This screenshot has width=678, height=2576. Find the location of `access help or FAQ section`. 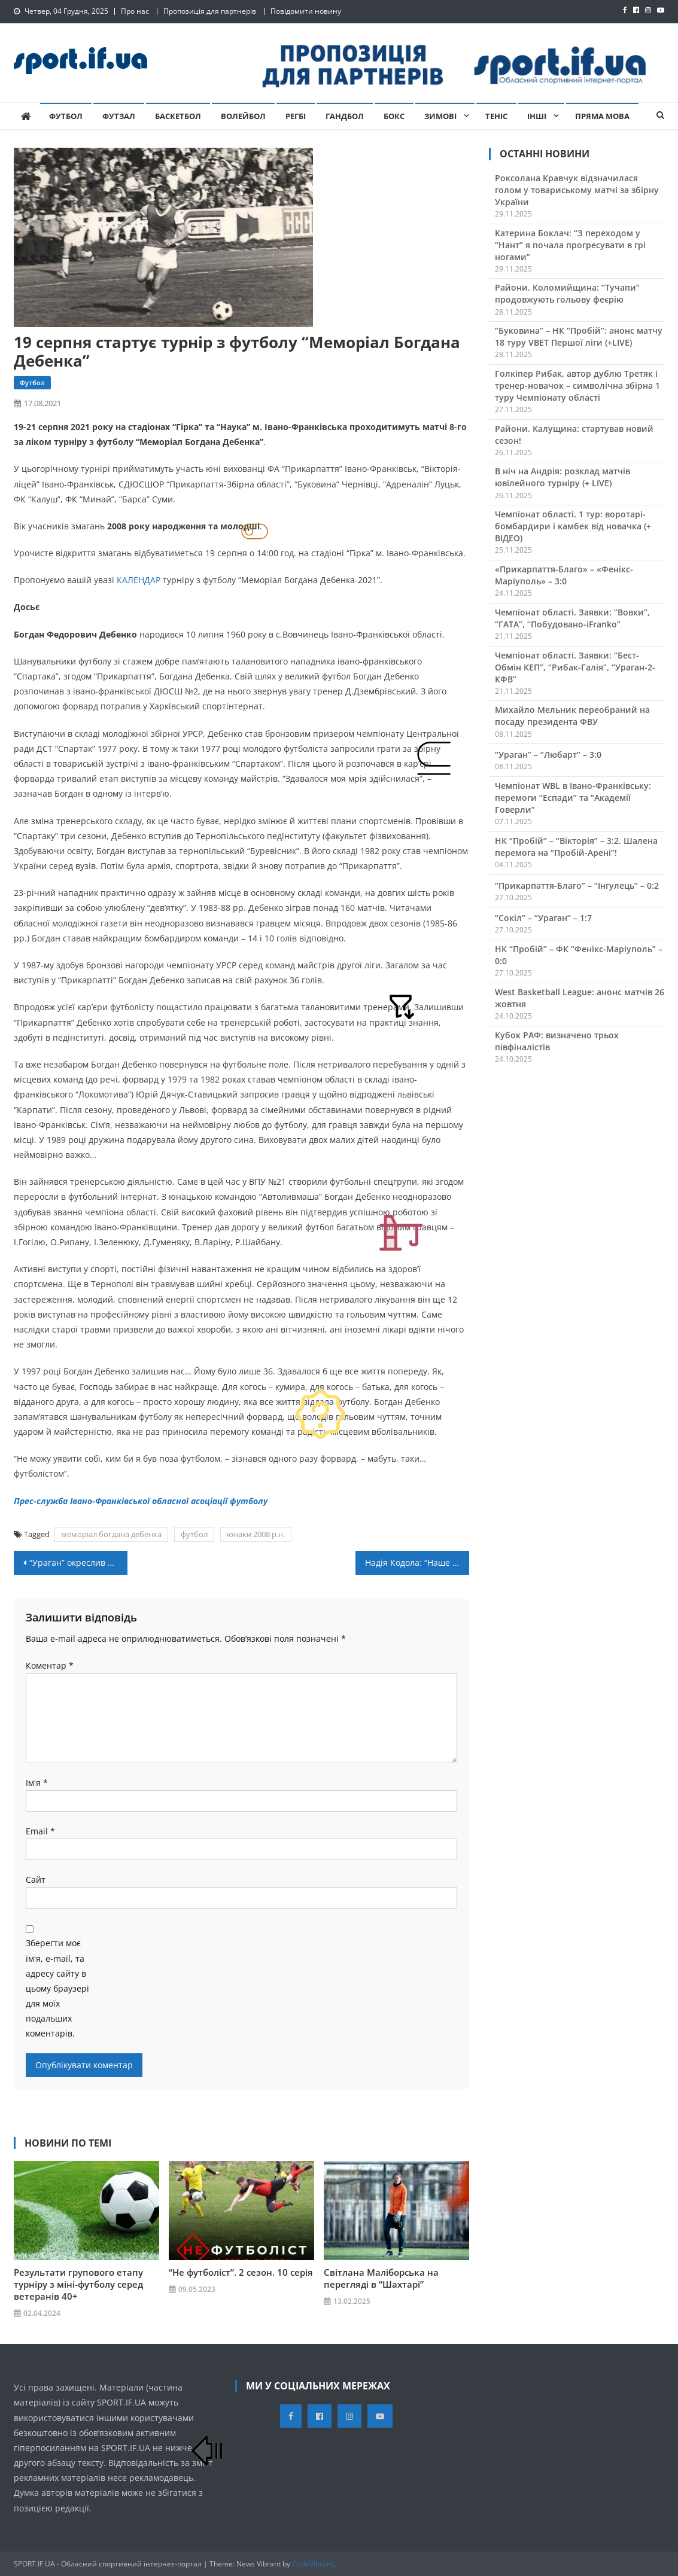

access help or FAQ section is located at coordinates (320, 1414).